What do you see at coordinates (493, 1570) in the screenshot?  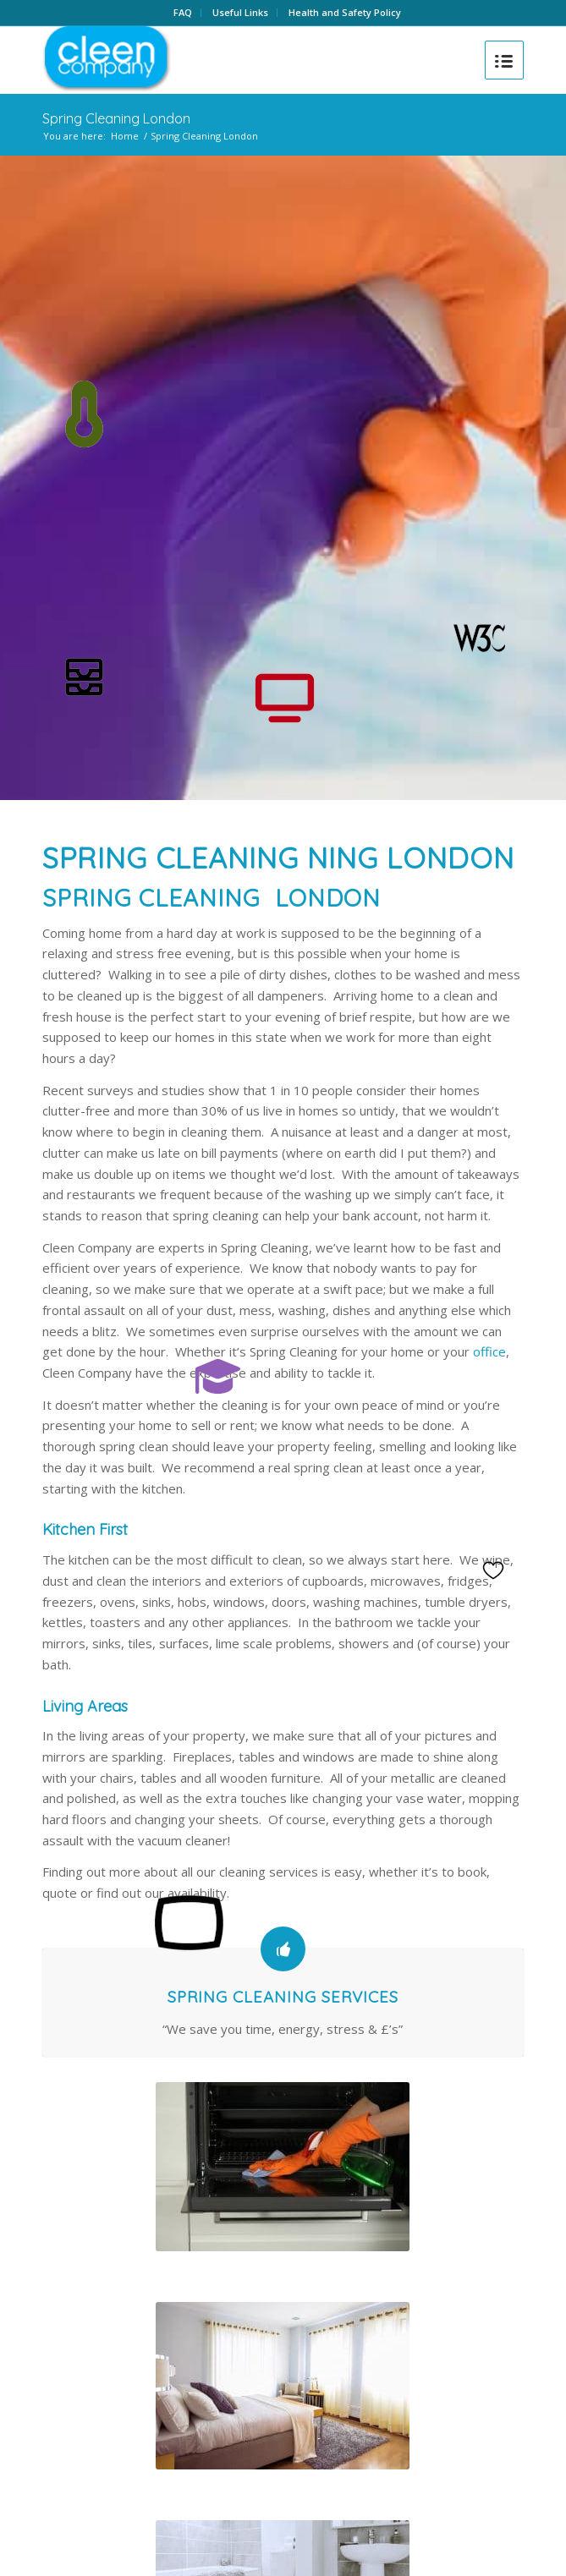 I see `add to favorites` at bounding box center [493, 1570].